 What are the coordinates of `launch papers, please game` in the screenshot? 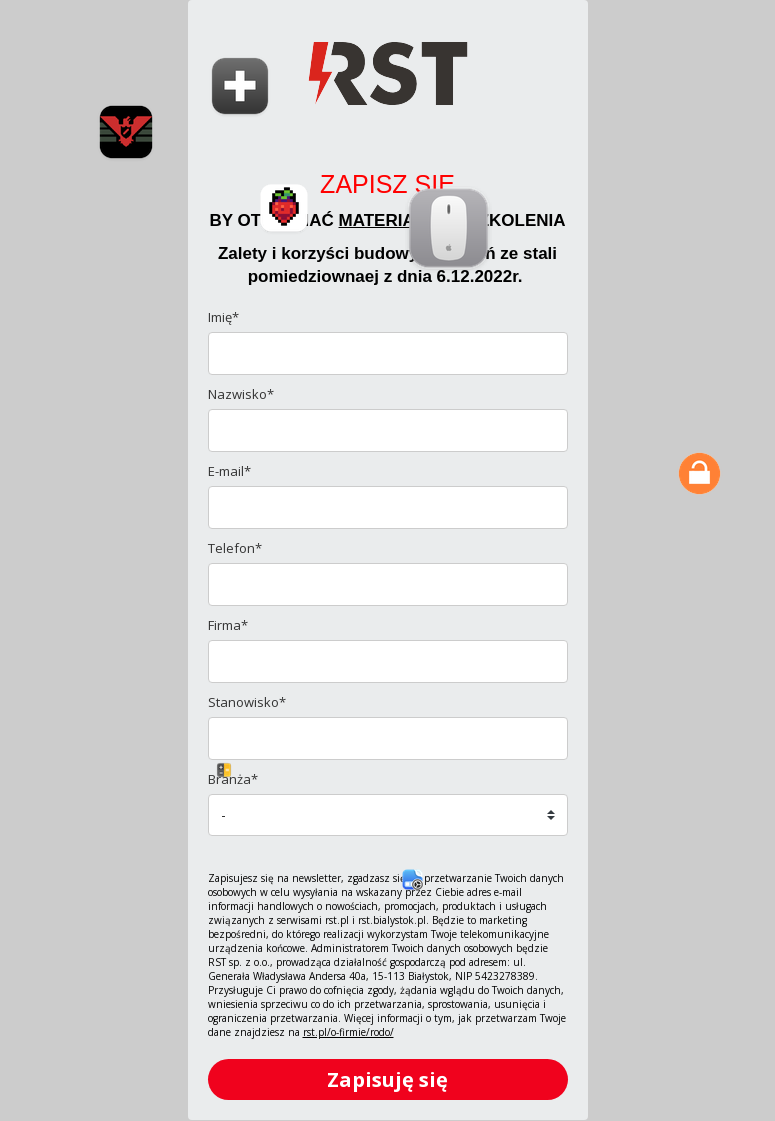 It's located at (126, 132).